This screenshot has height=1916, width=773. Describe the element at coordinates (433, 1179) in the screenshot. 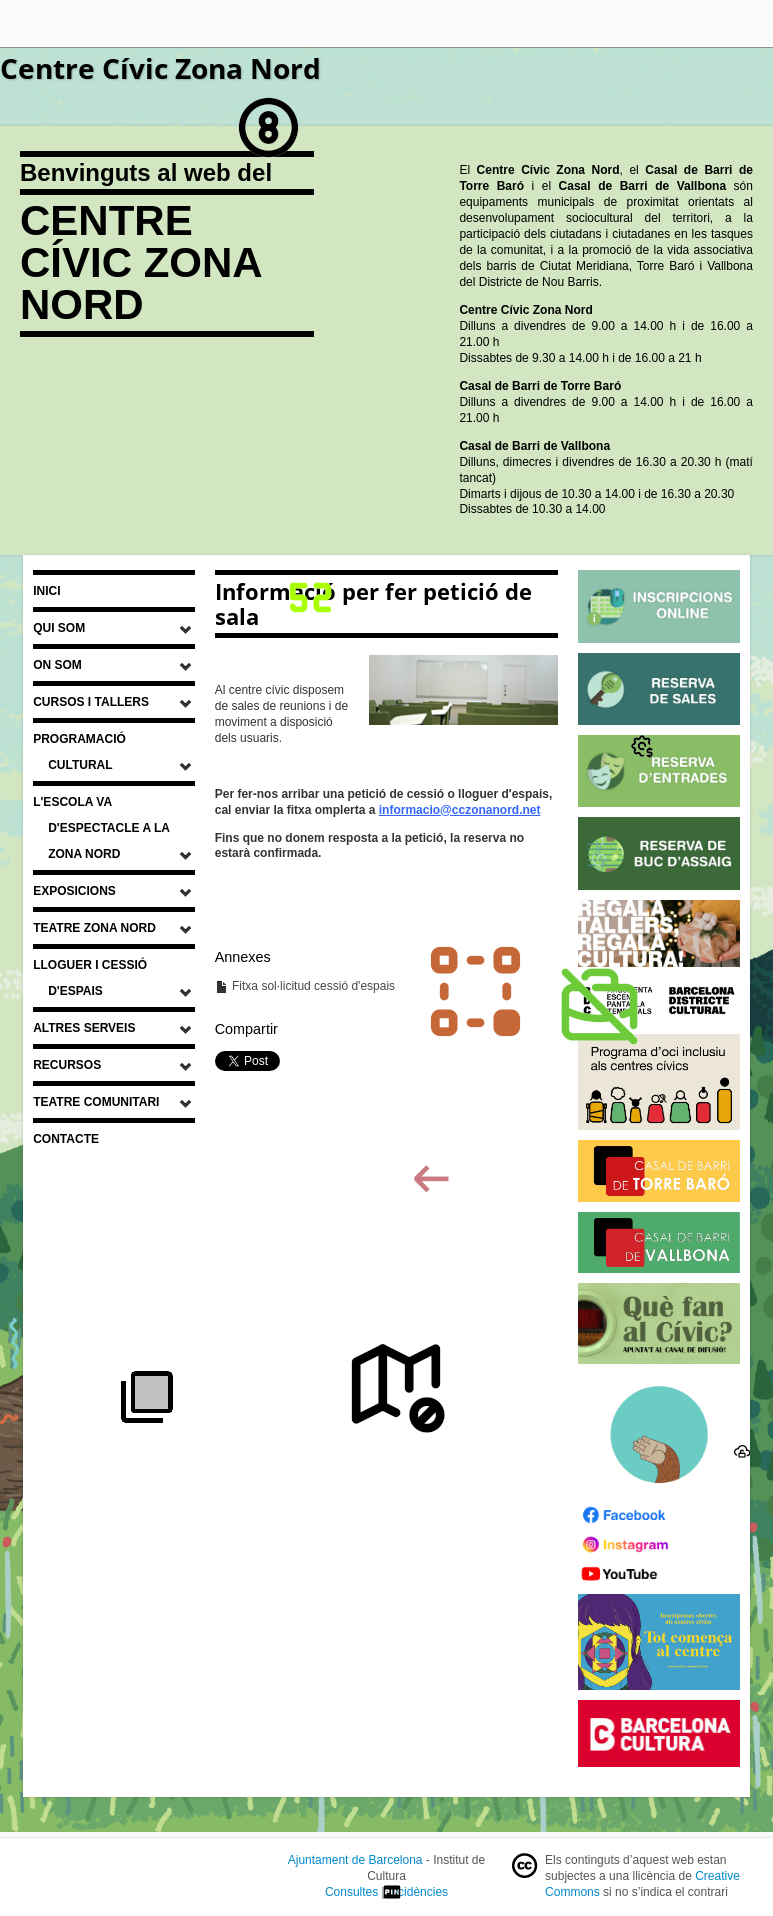

I see `go back to the previous screen` at that location.